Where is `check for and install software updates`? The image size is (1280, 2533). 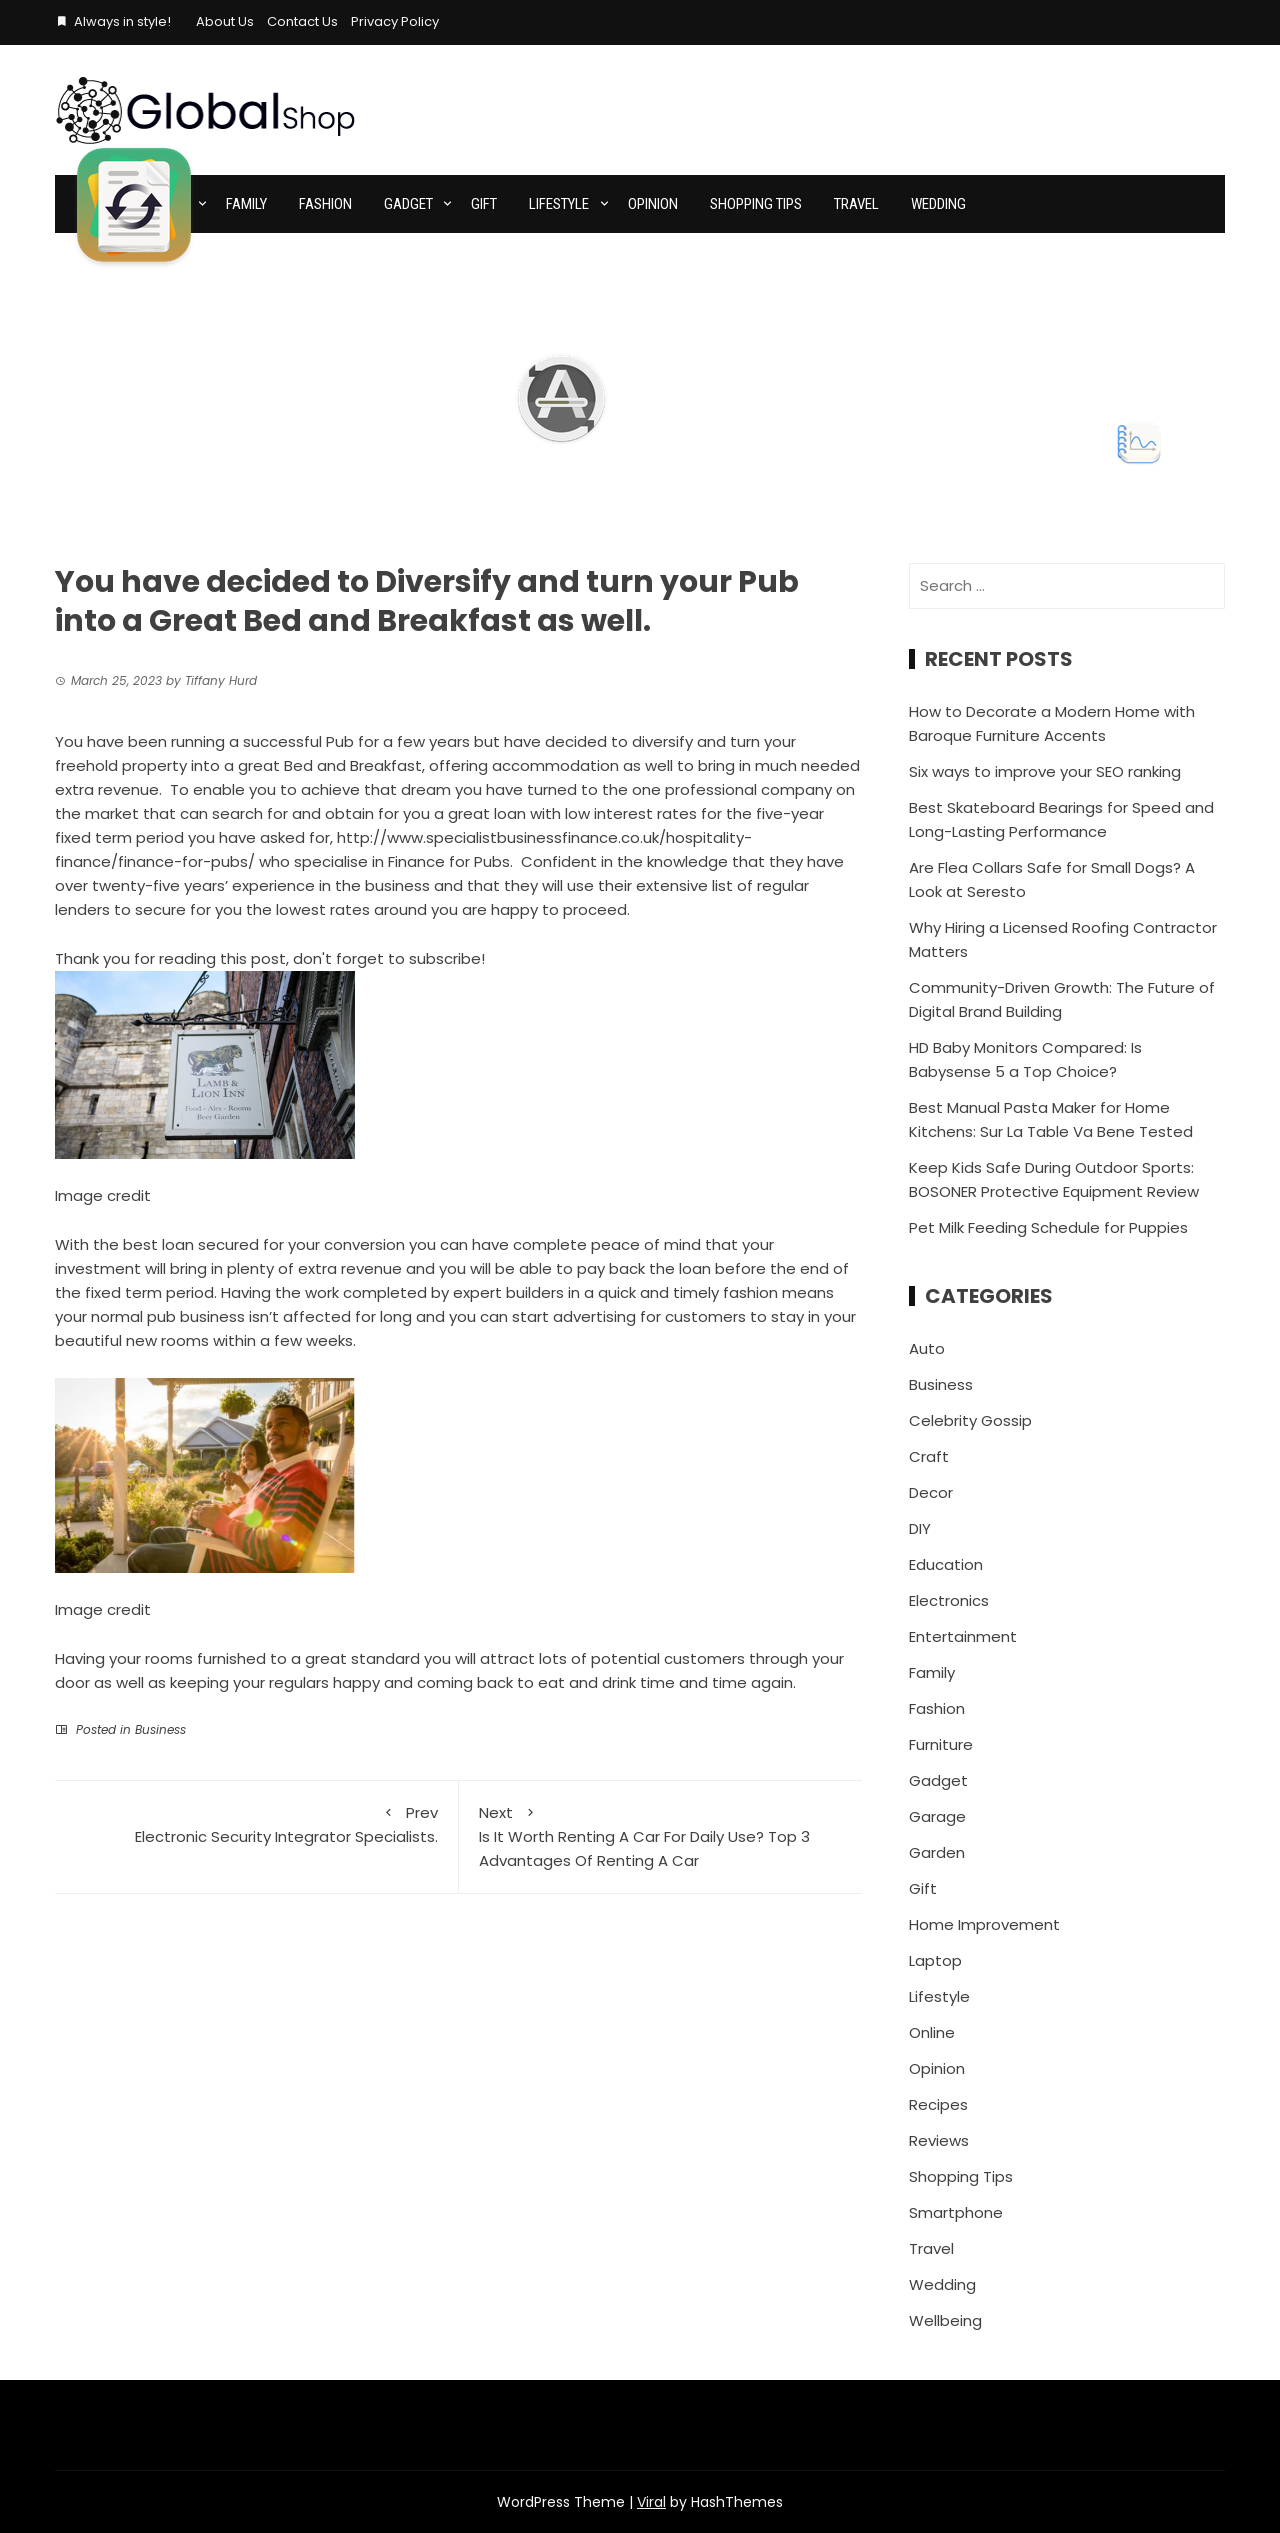 check for and install software updates is located at coordinates (561, 398).